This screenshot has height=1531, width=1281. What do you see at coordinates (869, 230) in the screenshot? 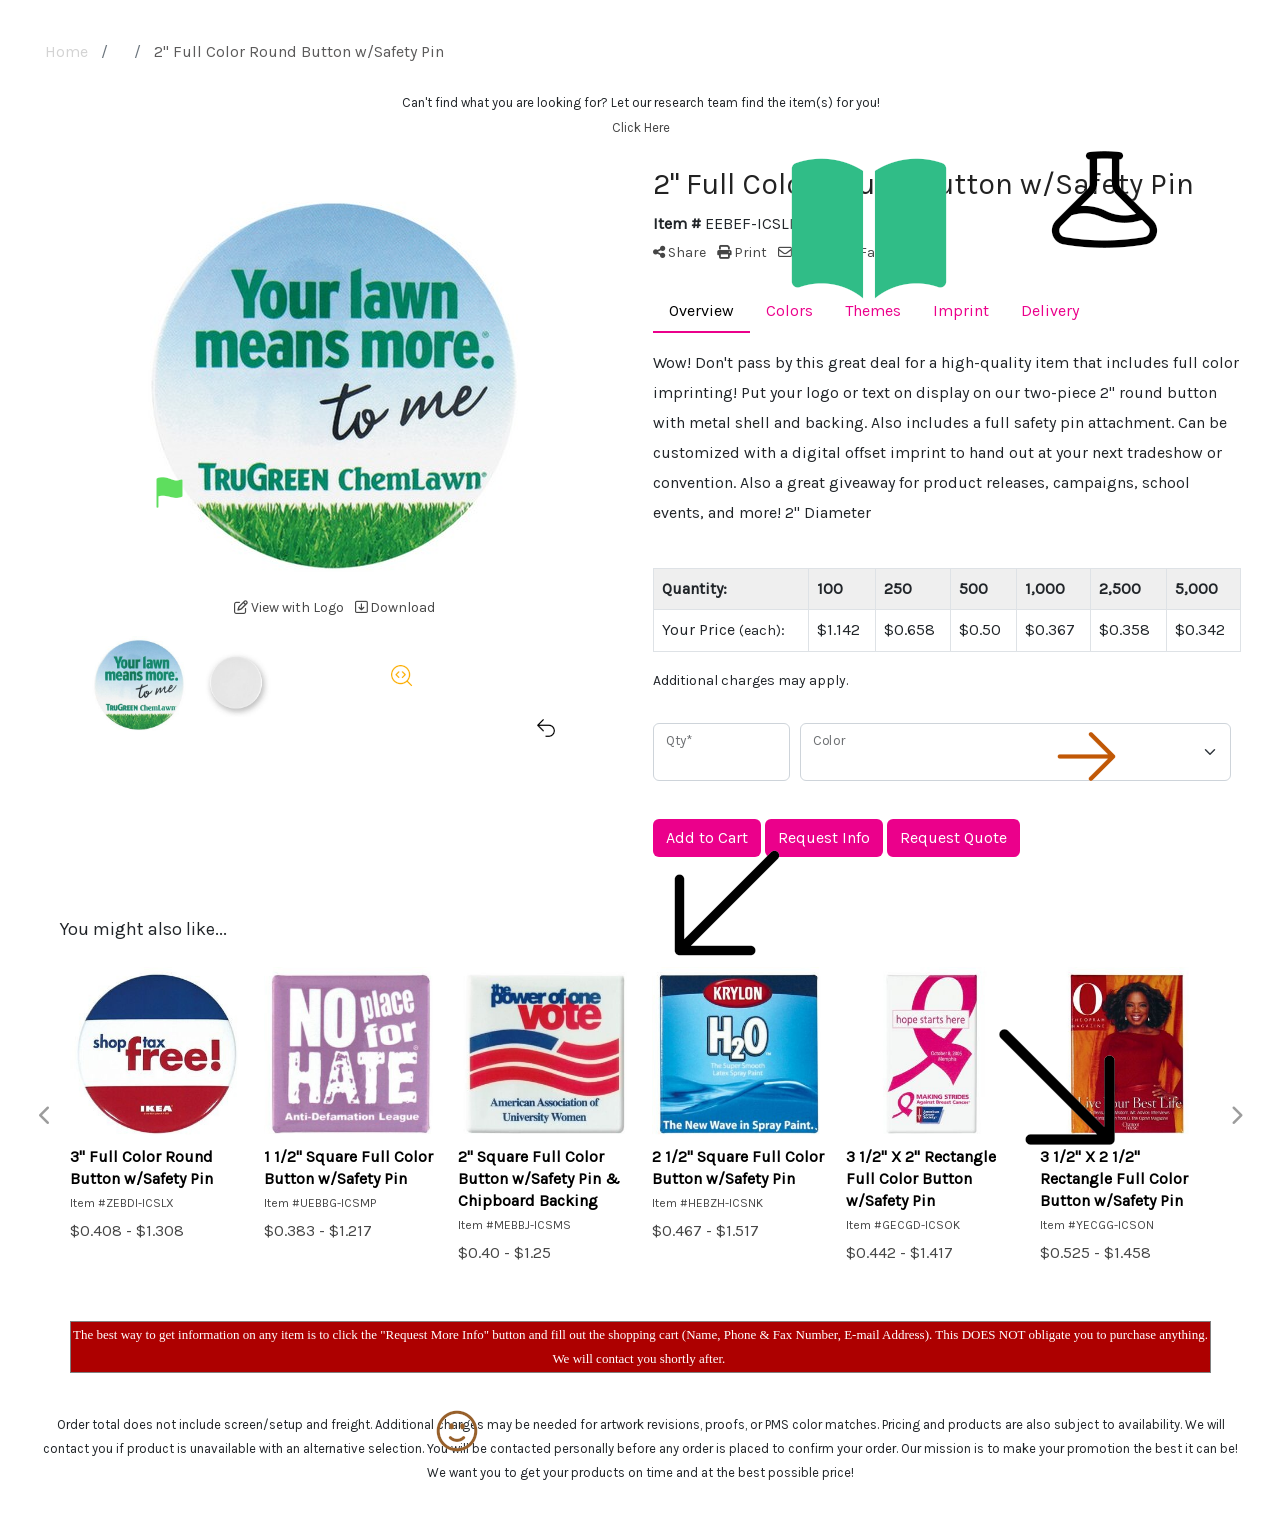
I see `open reading mode or e-reader` at bounding box center [869, 230].